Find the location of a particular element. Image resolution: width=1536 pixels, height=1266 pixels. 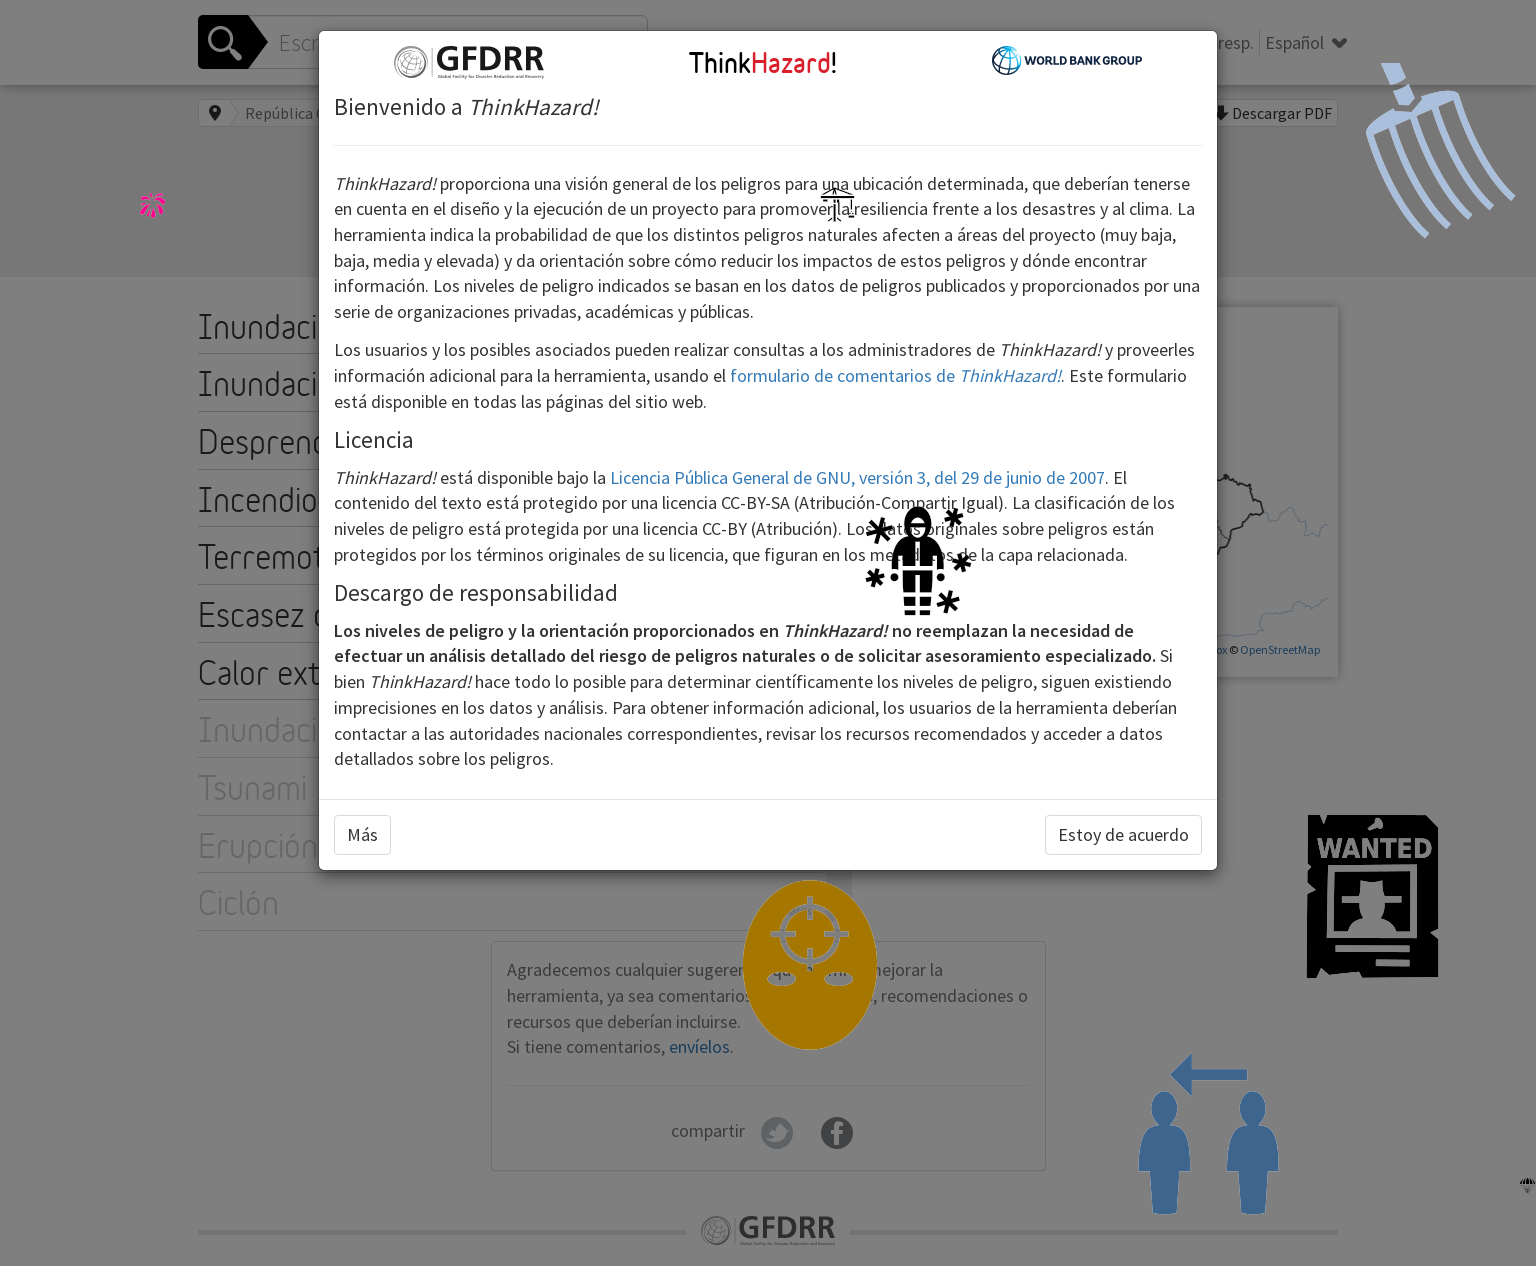

airdrop or delivery incoming is located at coordinates (1527, 1185).